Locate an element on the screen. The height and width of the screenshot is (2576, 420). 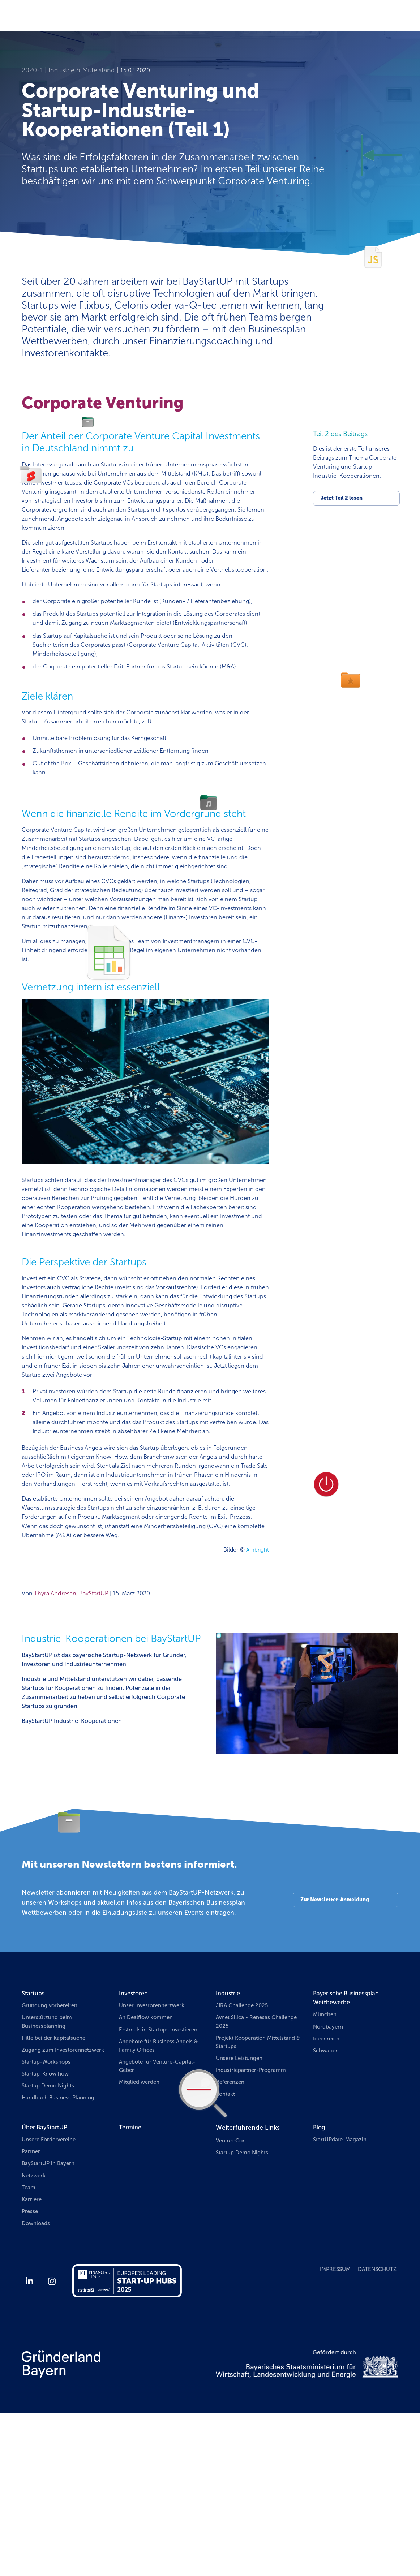
open folder containing YouTube Shorts videos is located at coordinates (31, 475).